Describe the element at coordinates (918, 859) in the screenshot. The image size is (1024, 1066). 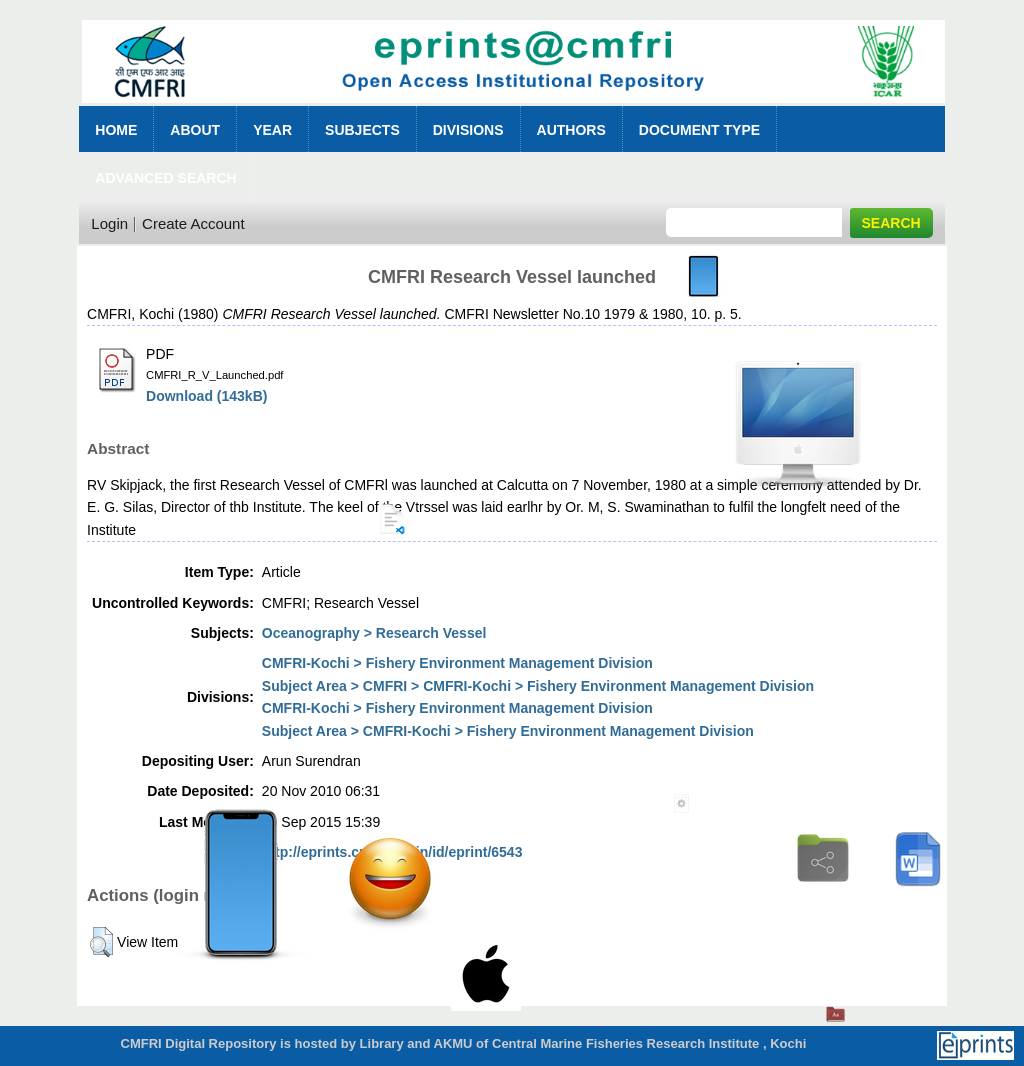
I see `open a Microsoft Word document` at that location.